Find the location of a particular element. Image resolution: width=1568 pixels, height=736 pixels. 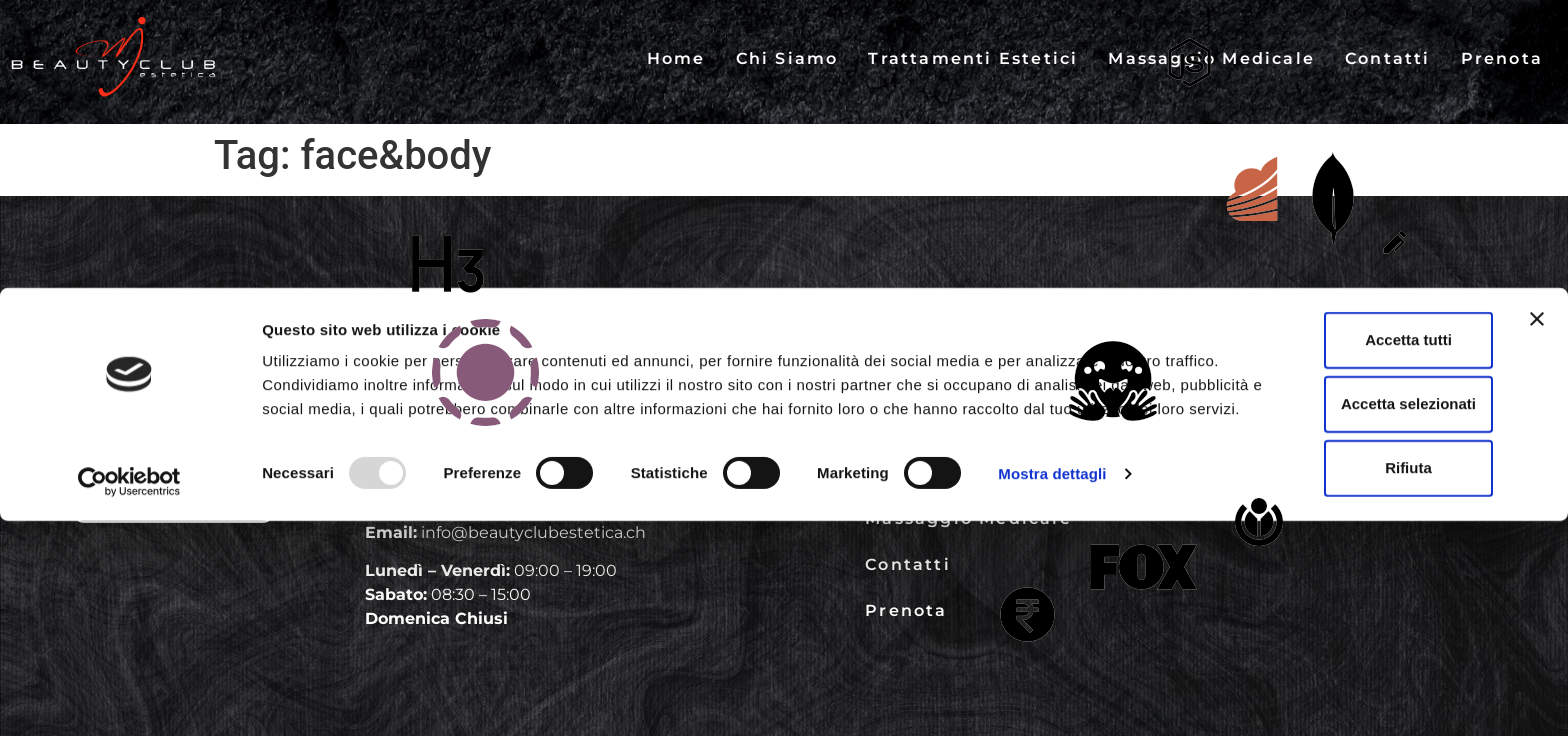

open localsend app for local file sharing is located at coordinates (485, 372).